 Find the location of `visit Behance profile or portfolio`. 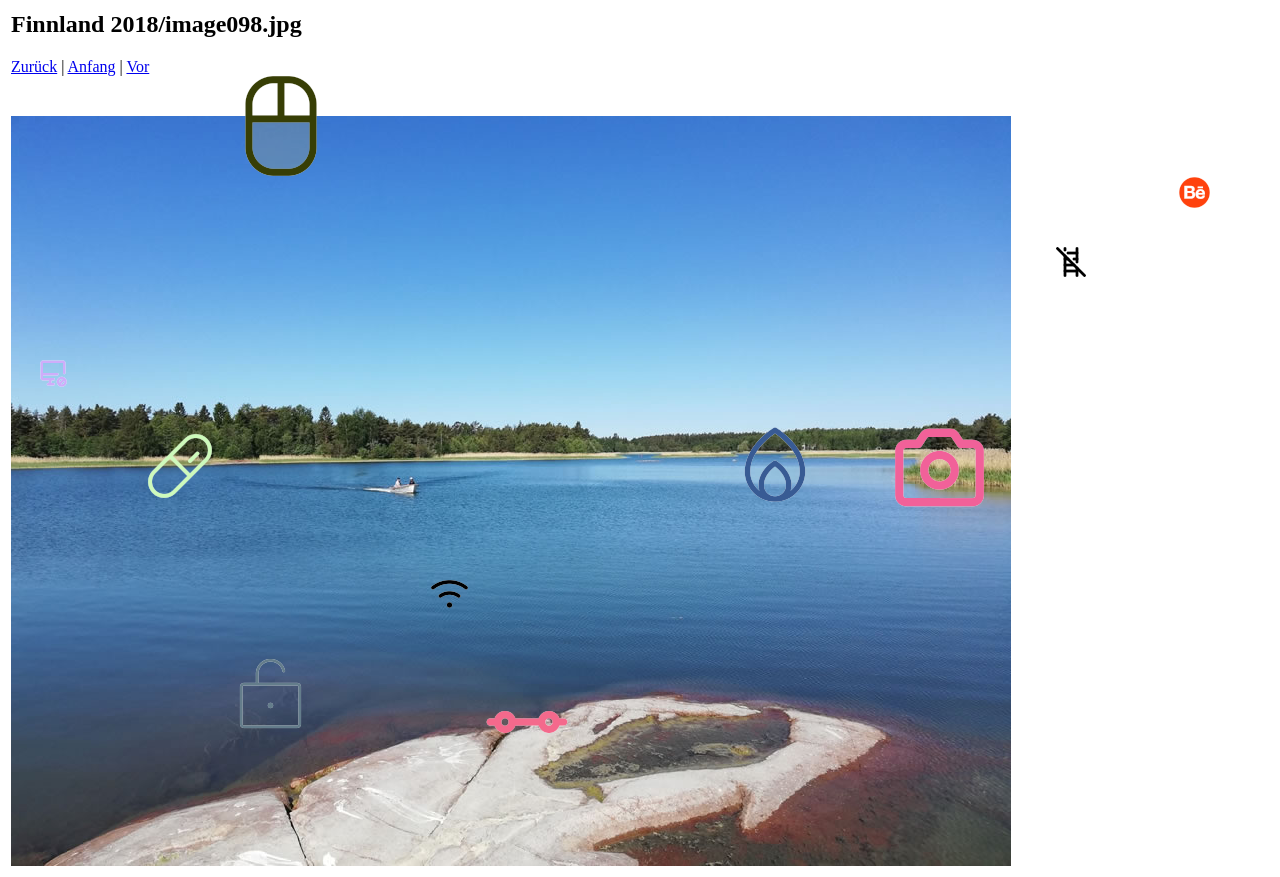

visit Behance profile or portfolio is located at coordinates (1194, 192).